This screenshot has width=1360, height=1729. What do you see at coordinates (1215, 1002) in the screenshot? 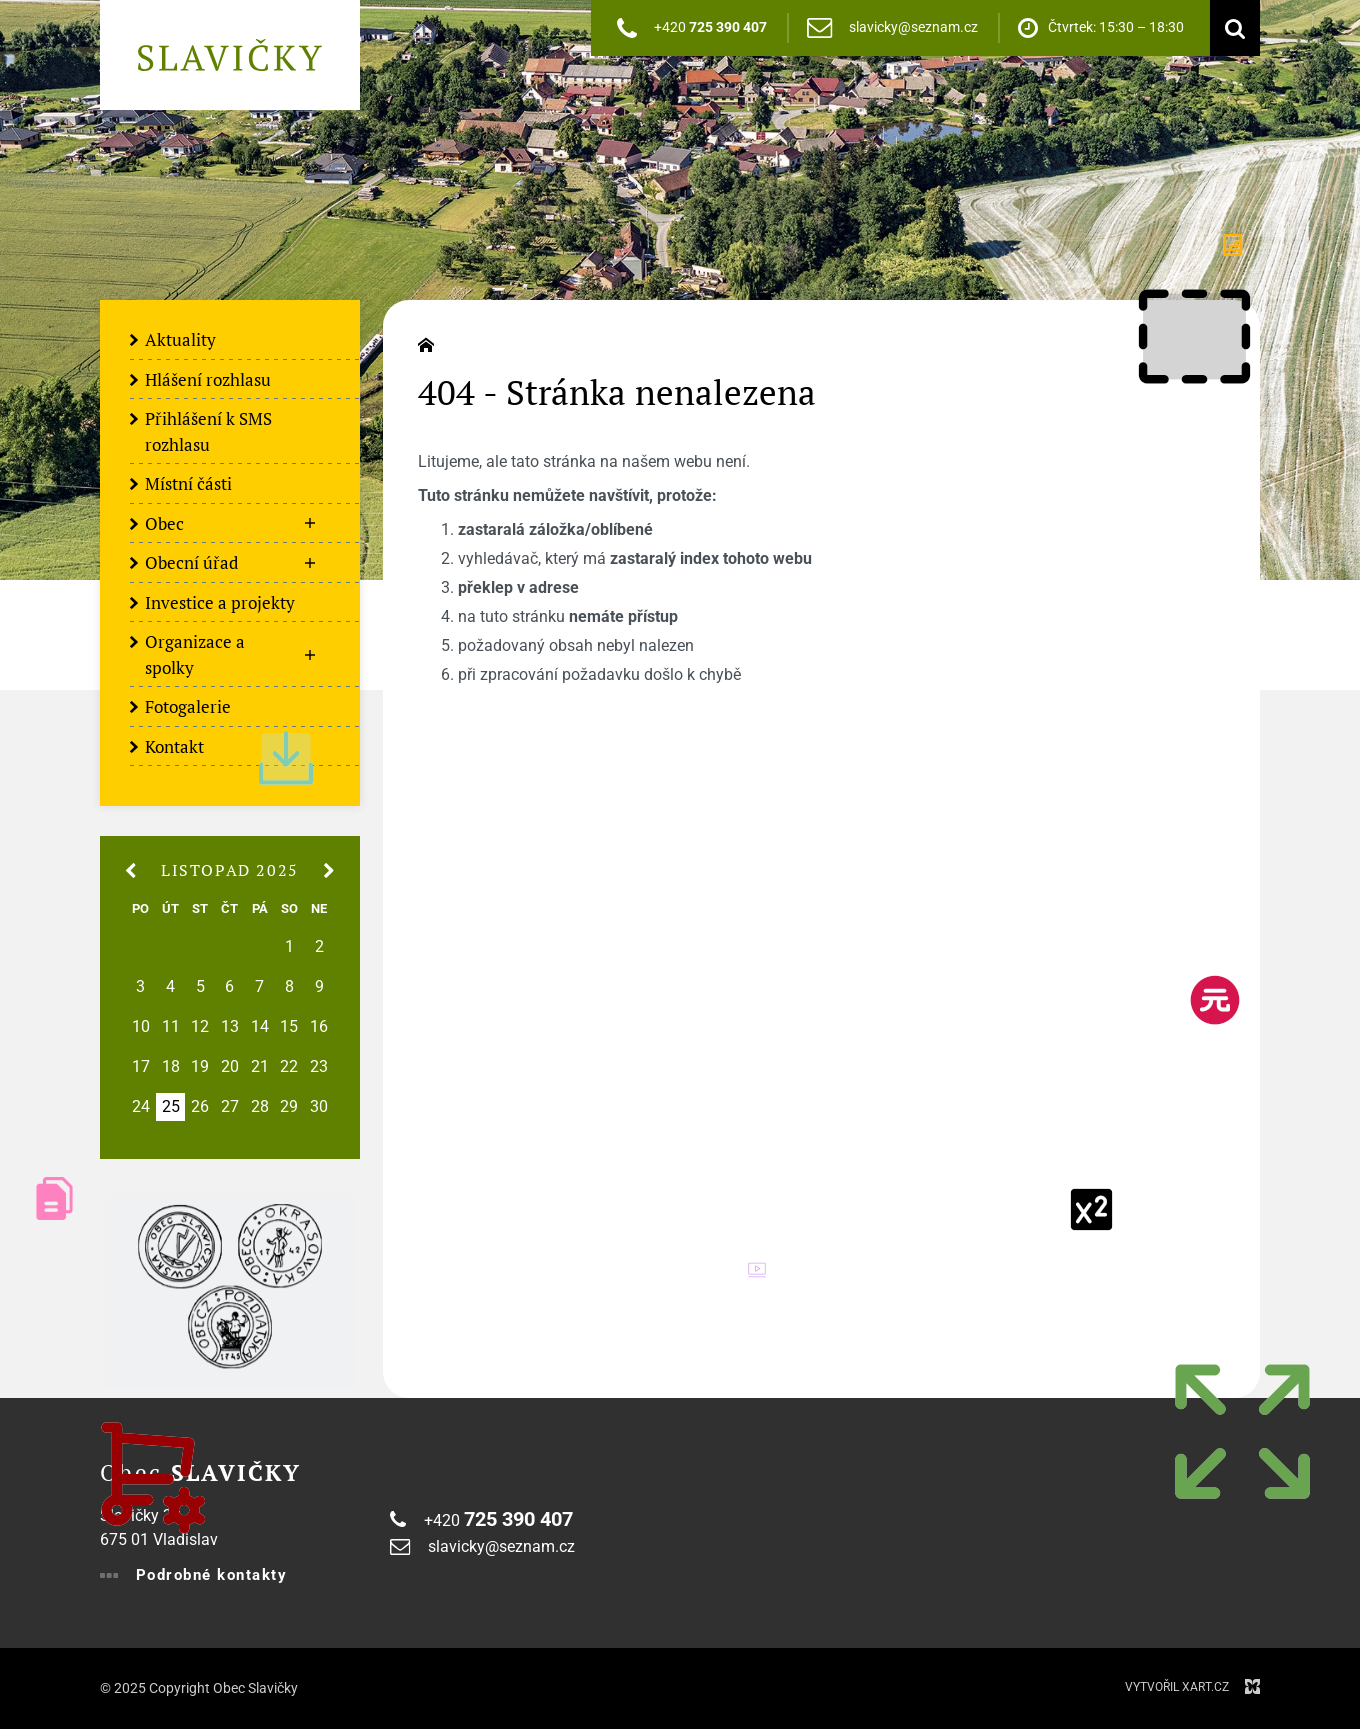
I see `chinese yuan currency indicator` at bounding box center [1215, 1002].